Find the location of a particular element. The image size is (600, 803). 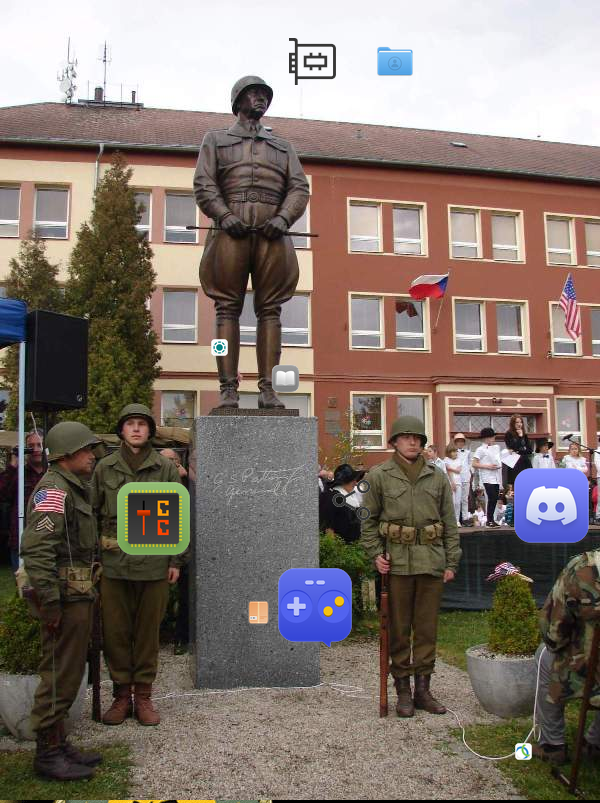

access firmware settings and updates is located at coordinates (312, 61).